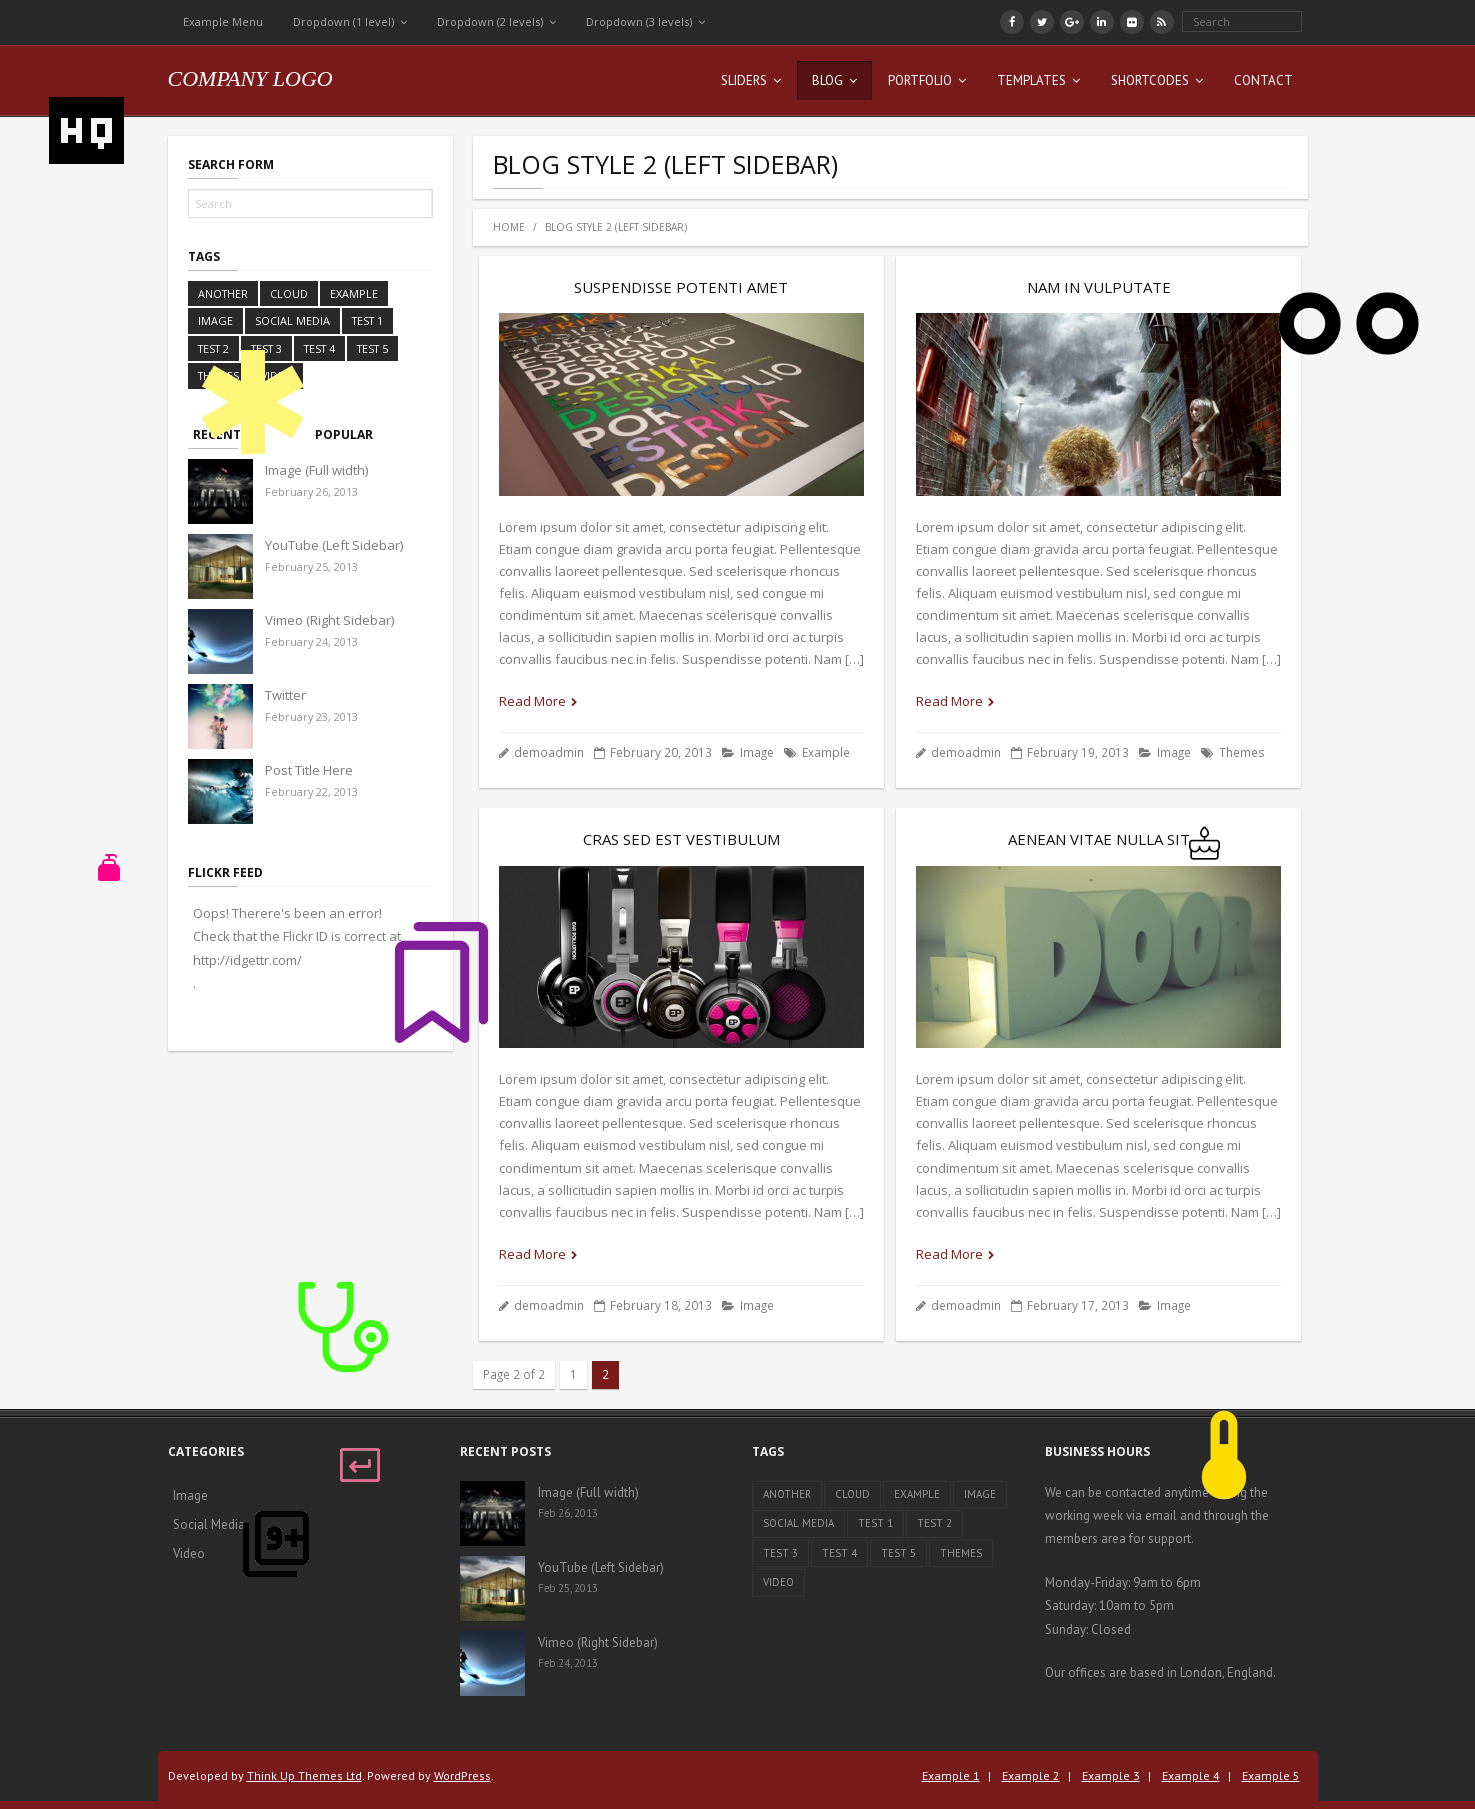  Describe the element at coordinates (441, 982) in the screenshot. I see `view saved bookmarks` at that location.